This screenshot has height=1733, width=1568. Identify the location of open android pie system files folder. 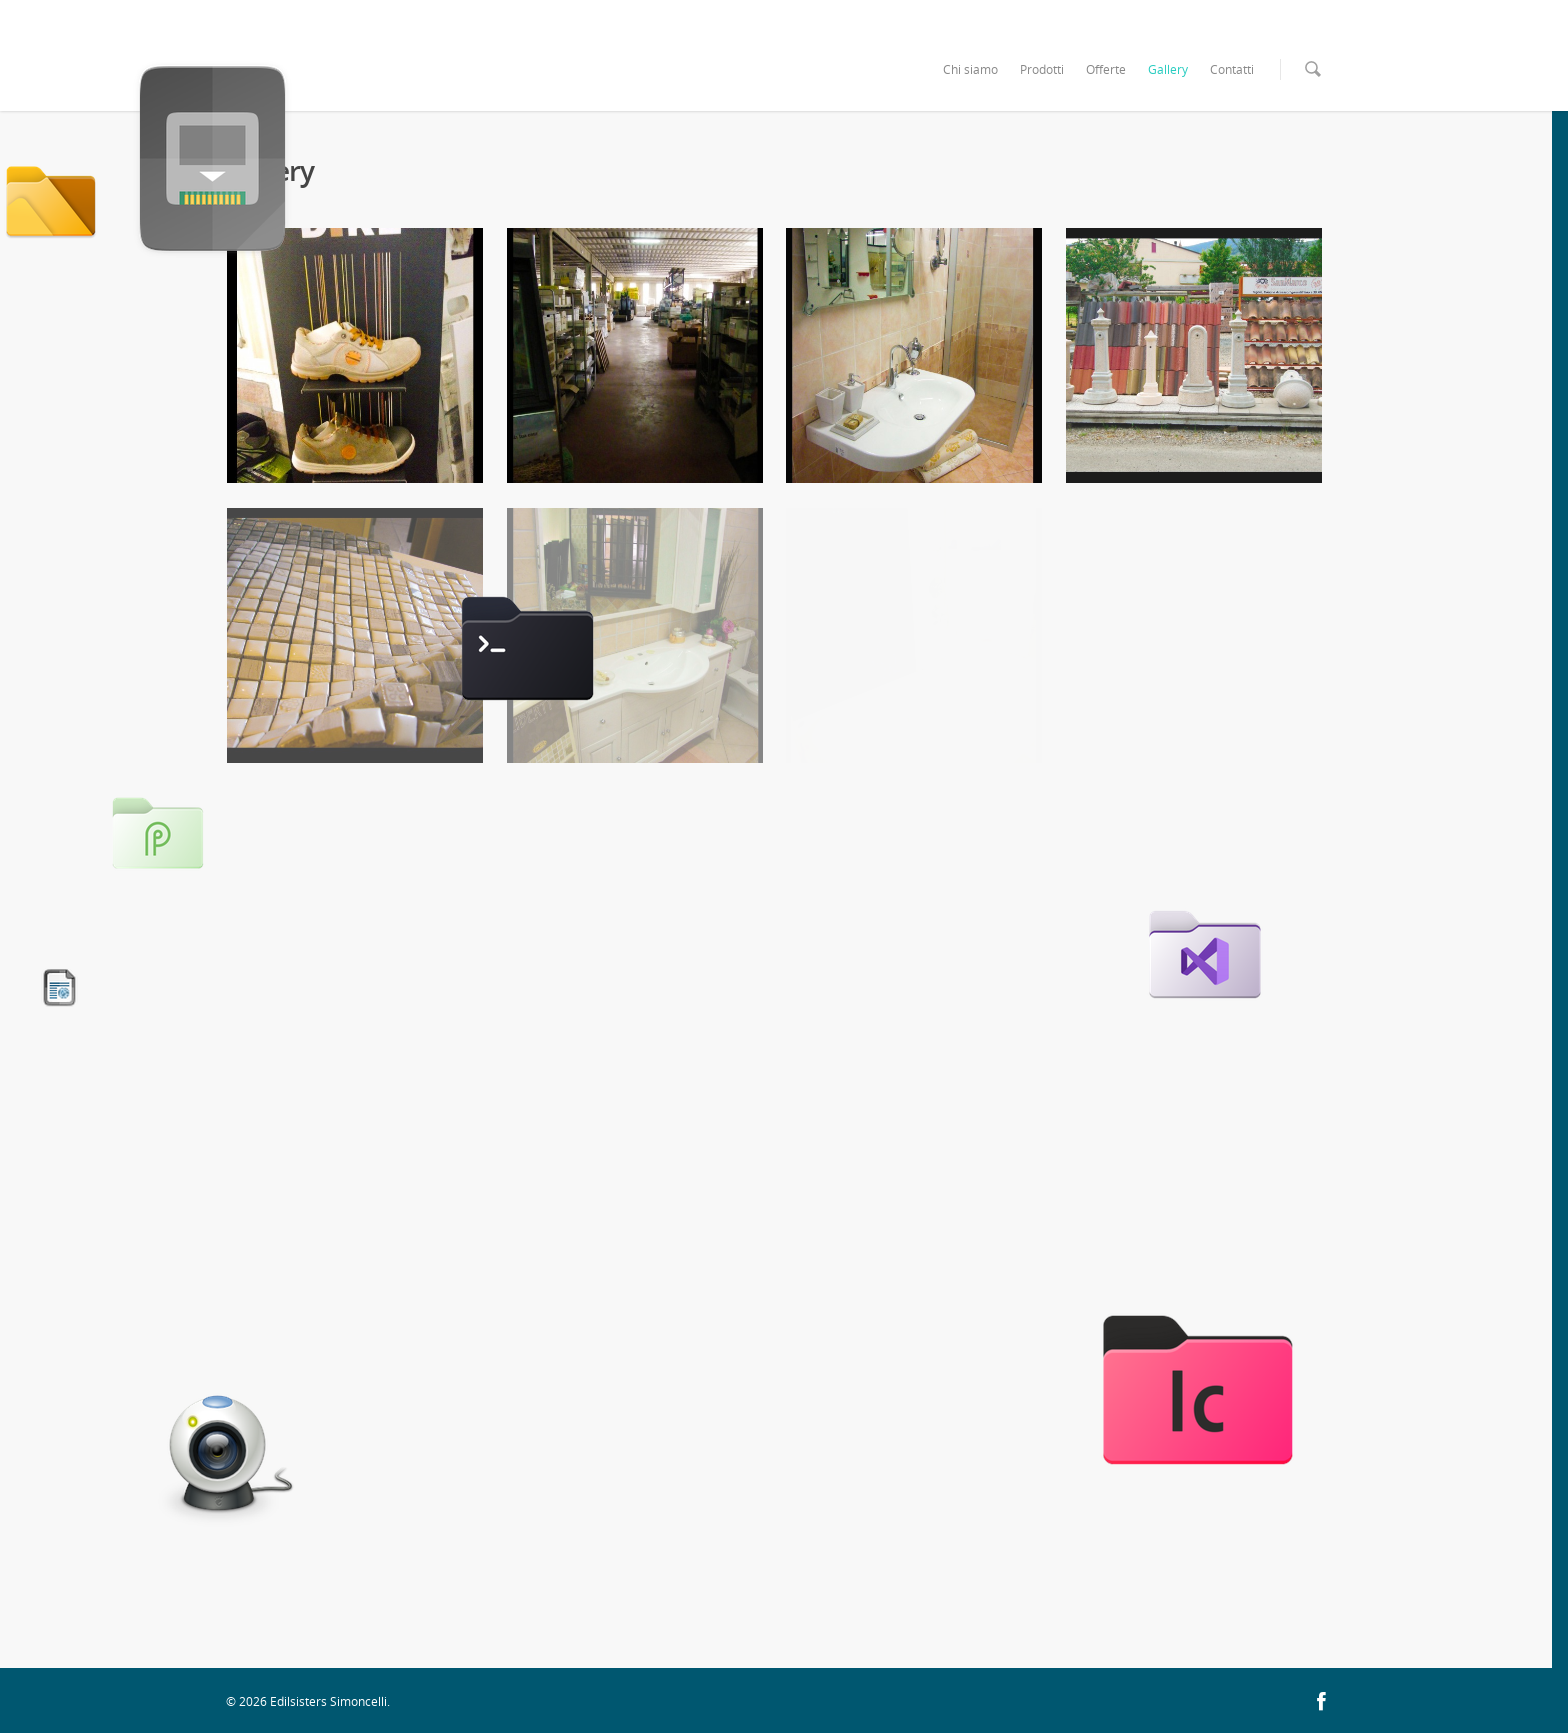
(157, 835).